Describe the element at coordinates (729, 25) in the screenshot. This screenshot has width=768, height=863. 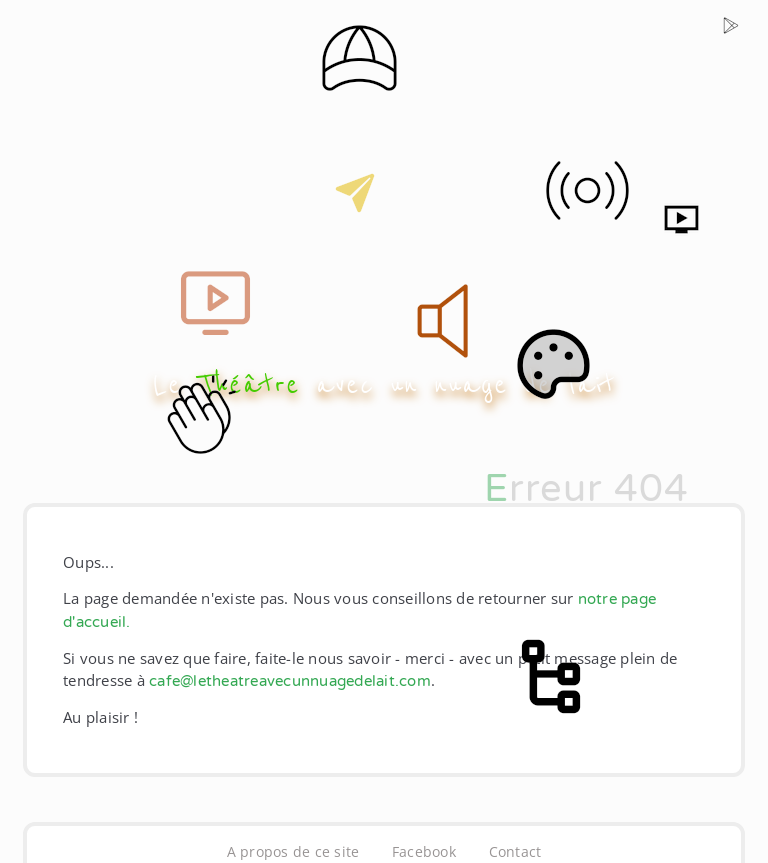
I see `open google play store` at that location.